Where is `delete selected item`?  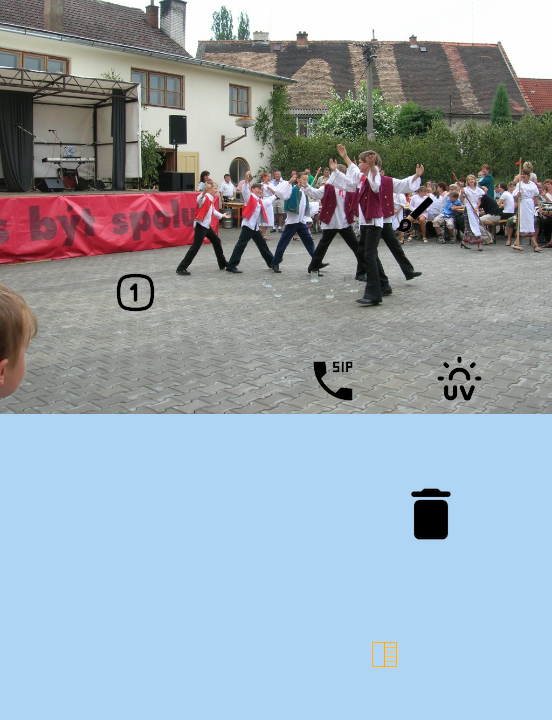 delete selected item is located at coordinates (431, 514).